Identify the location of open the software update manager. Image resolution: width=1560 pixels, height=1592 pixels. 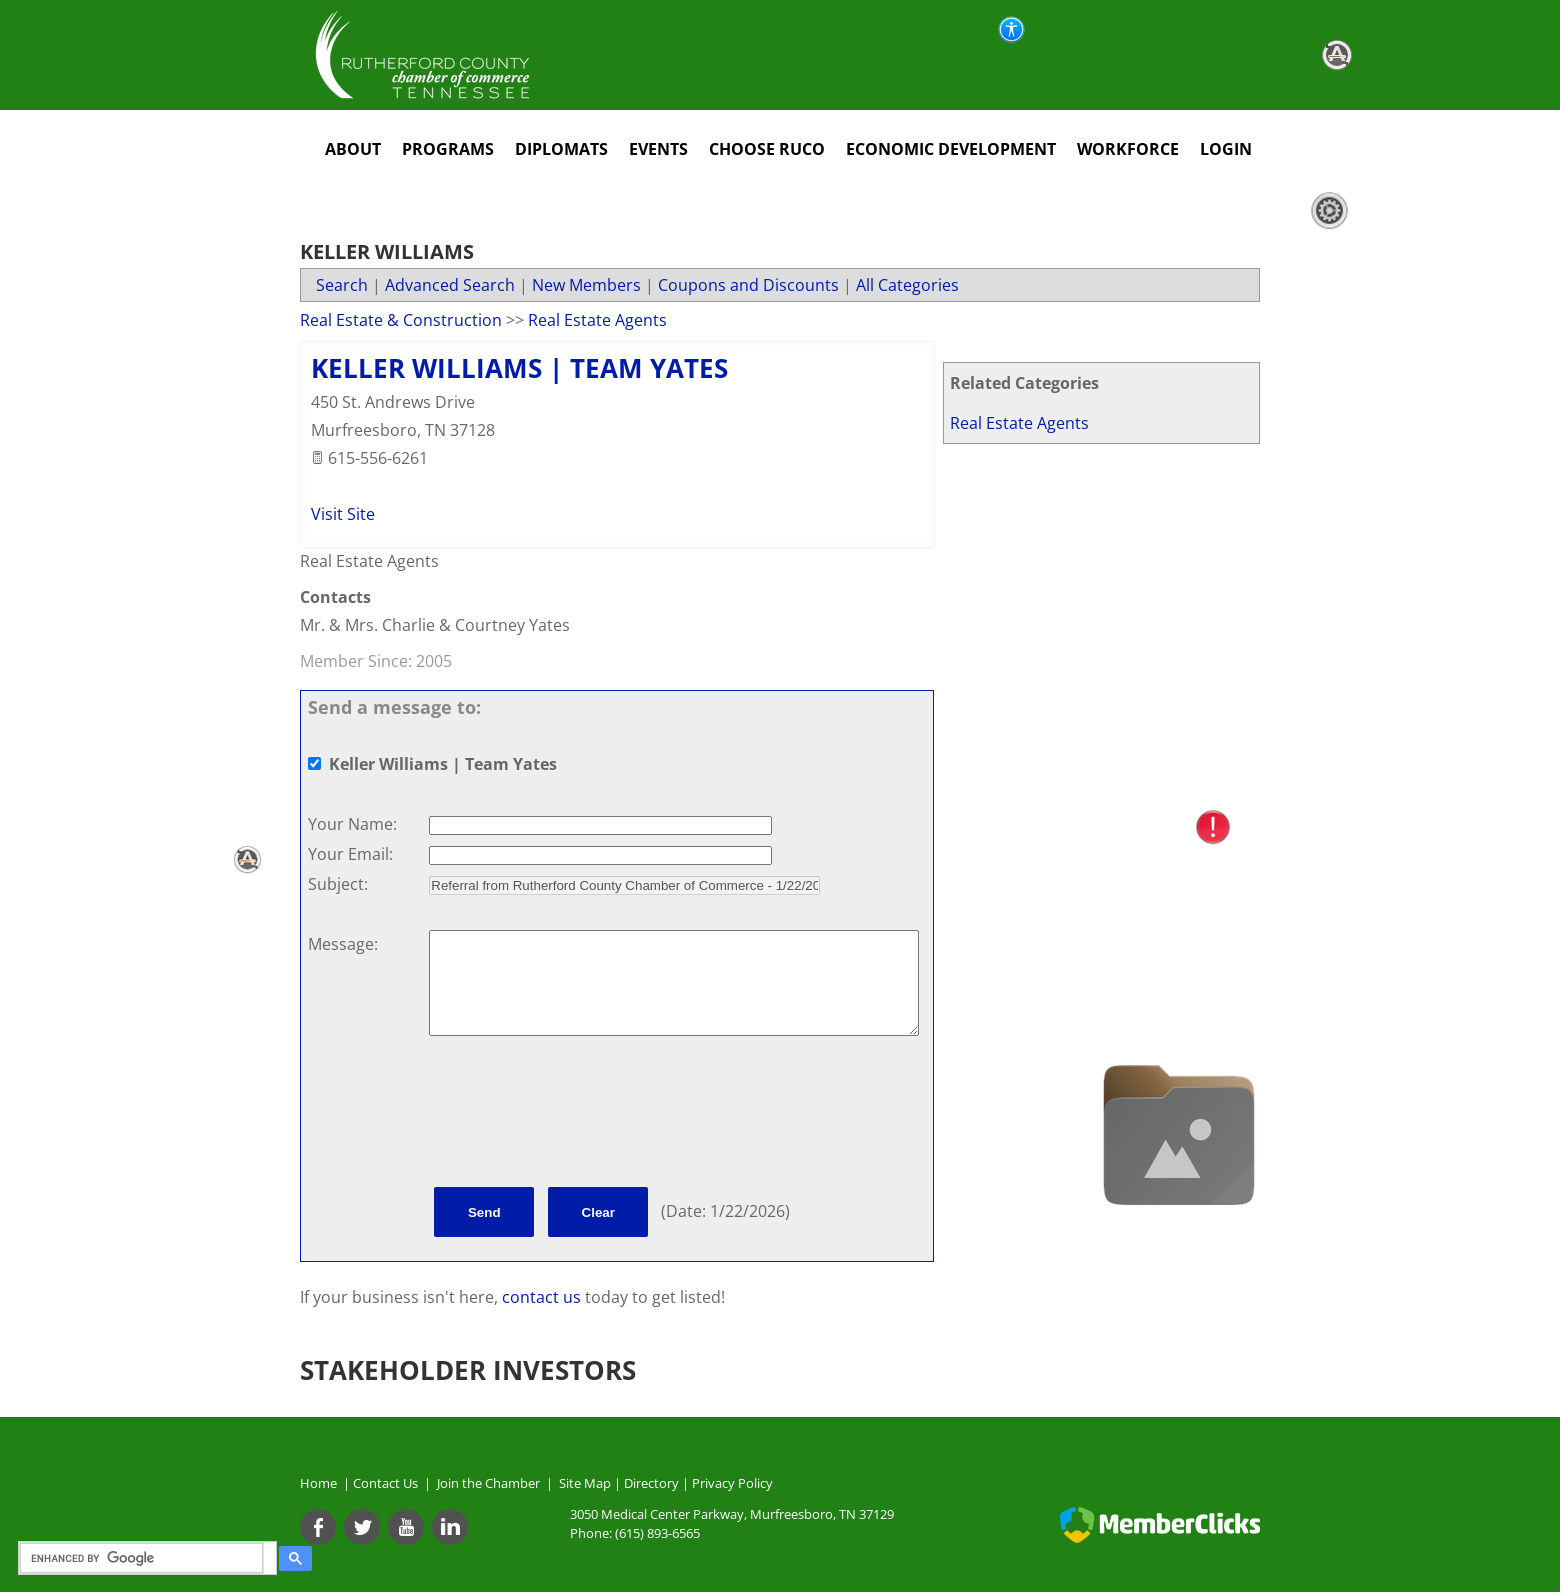
(1337, 55).